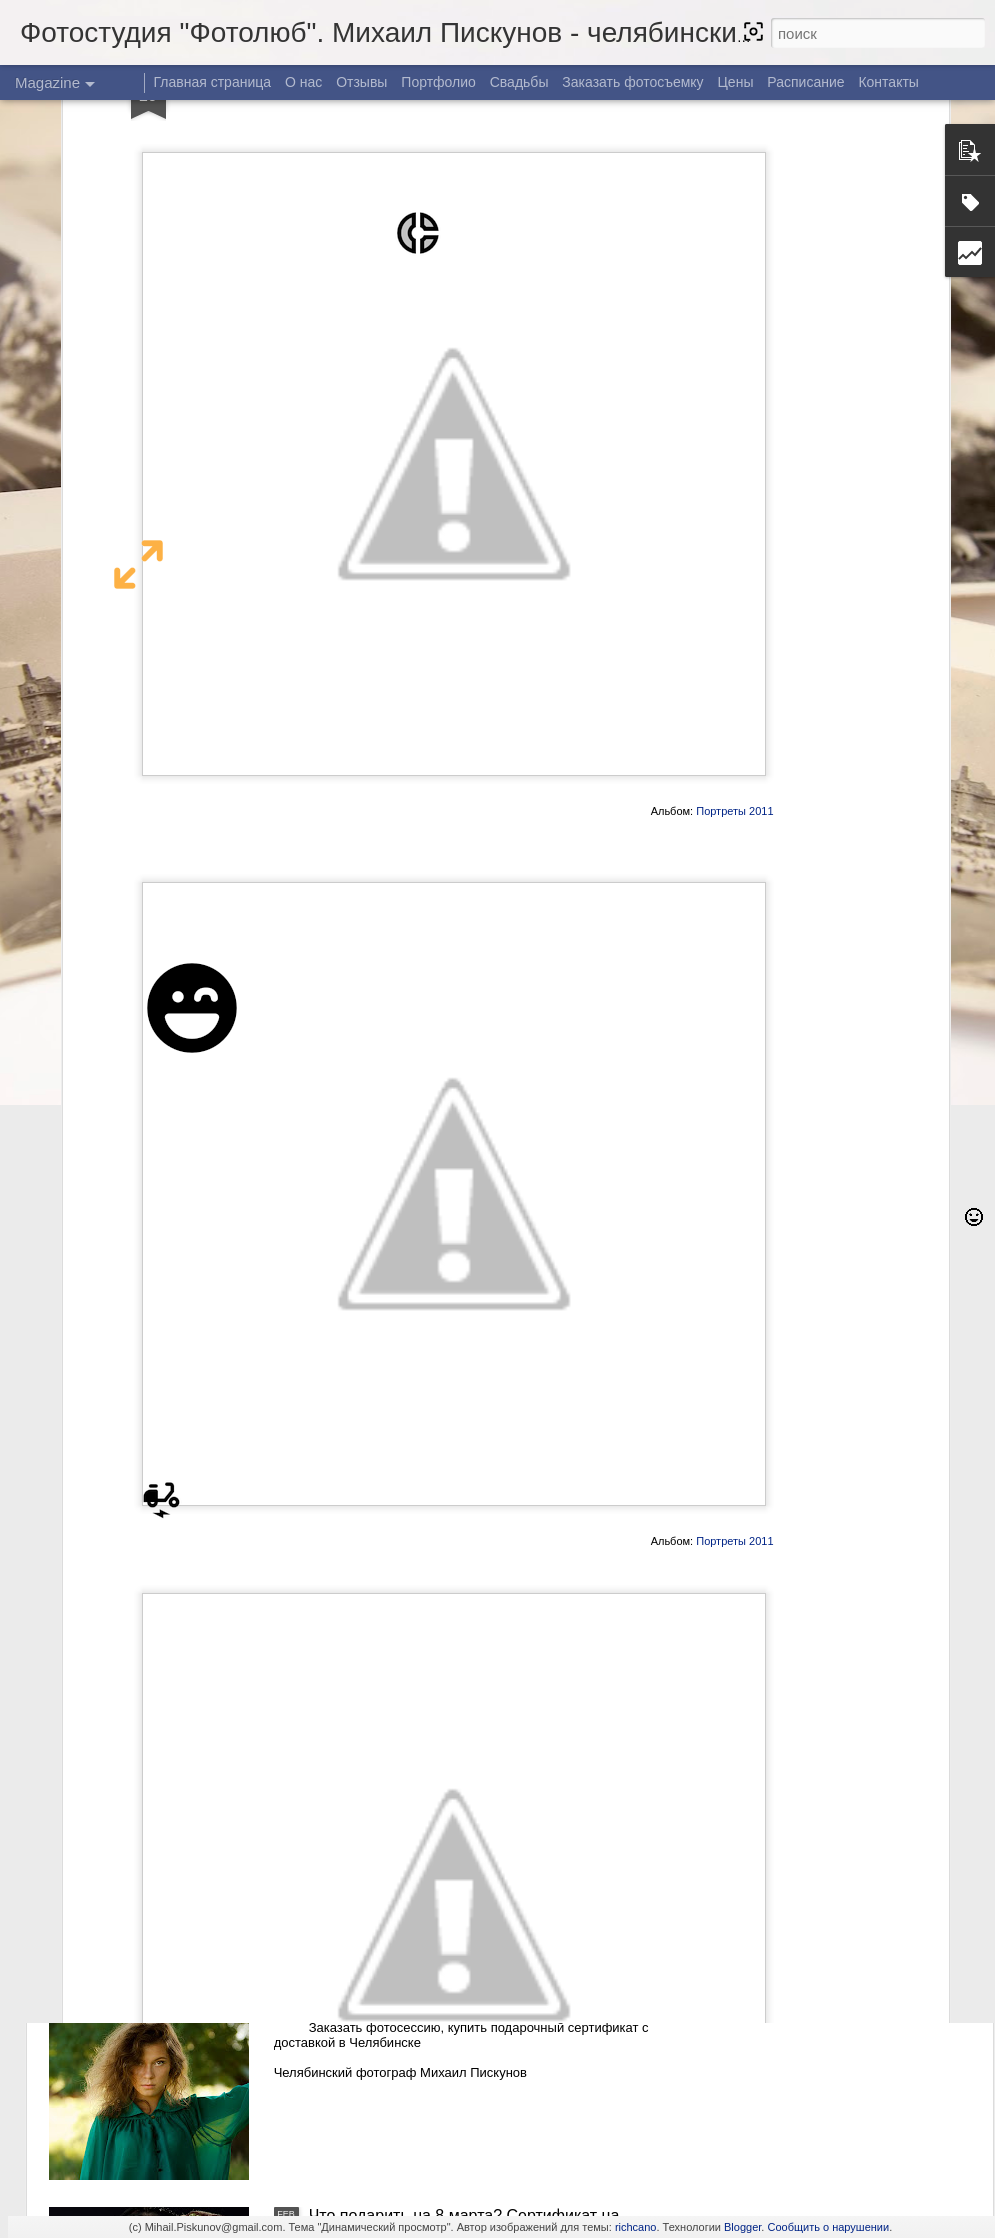 This screenshot has height=2238, width=995. Describe the element at coordinates (138, 564) in the screenshot. I see `expand to full screen` at that location.